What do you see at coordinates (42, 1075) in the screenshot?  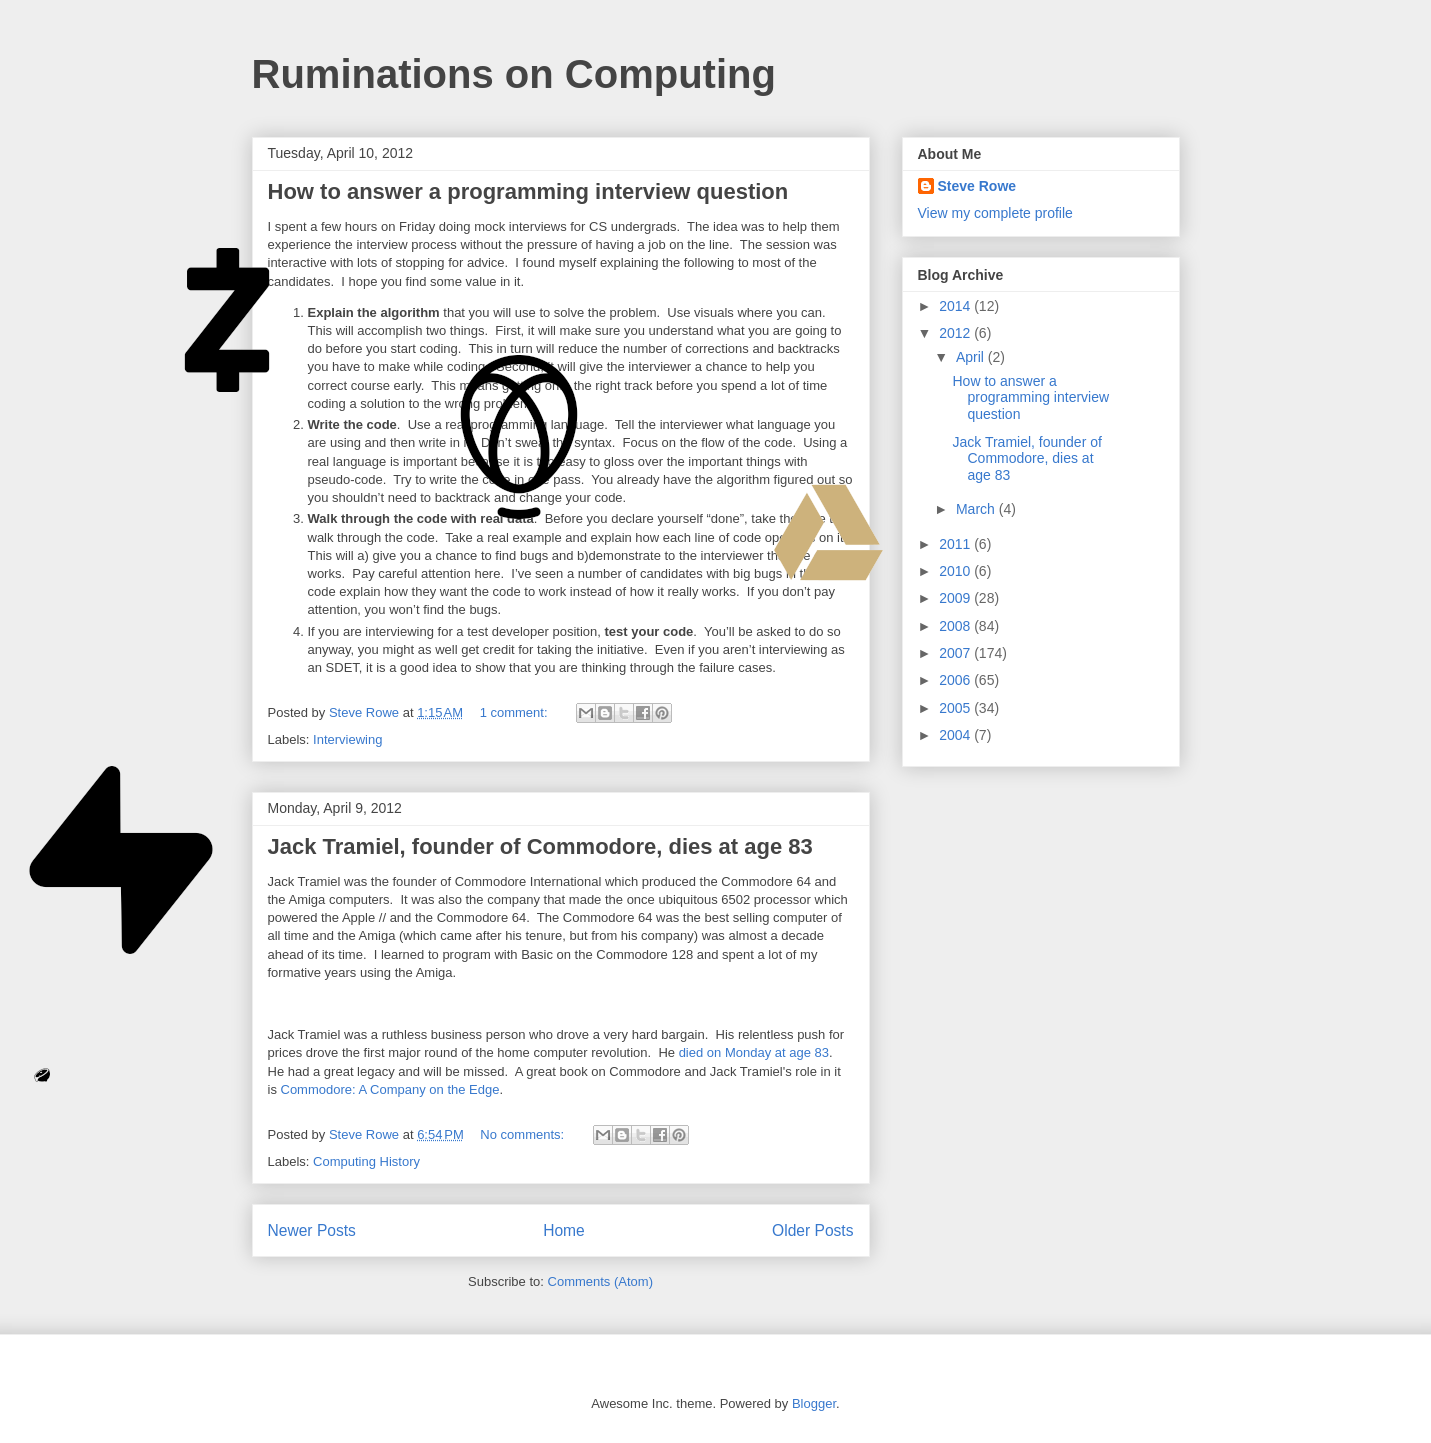 I see `open the Fresh framework website or documentation` at bounding box center [42, 1075].